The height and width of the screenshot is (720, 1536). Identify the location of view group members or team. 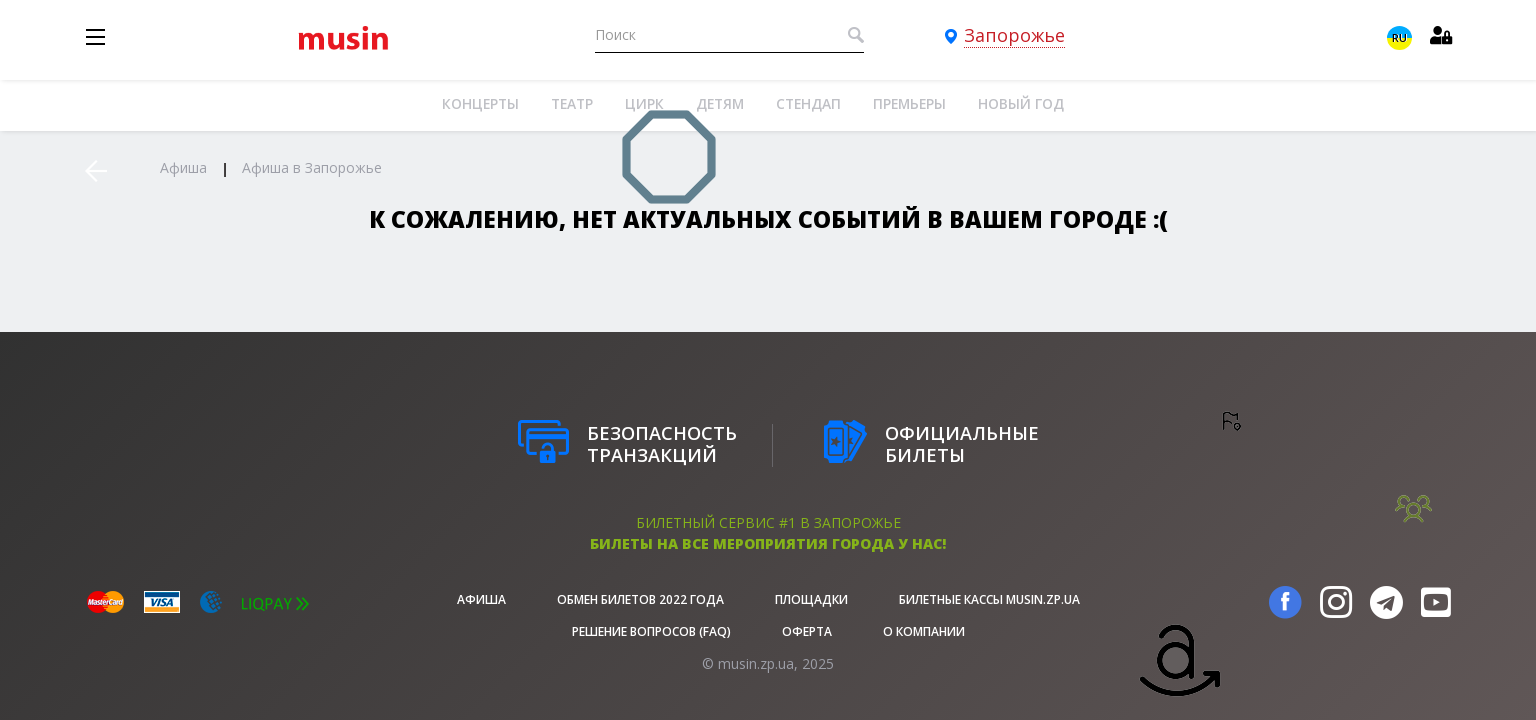
(1413, 507).